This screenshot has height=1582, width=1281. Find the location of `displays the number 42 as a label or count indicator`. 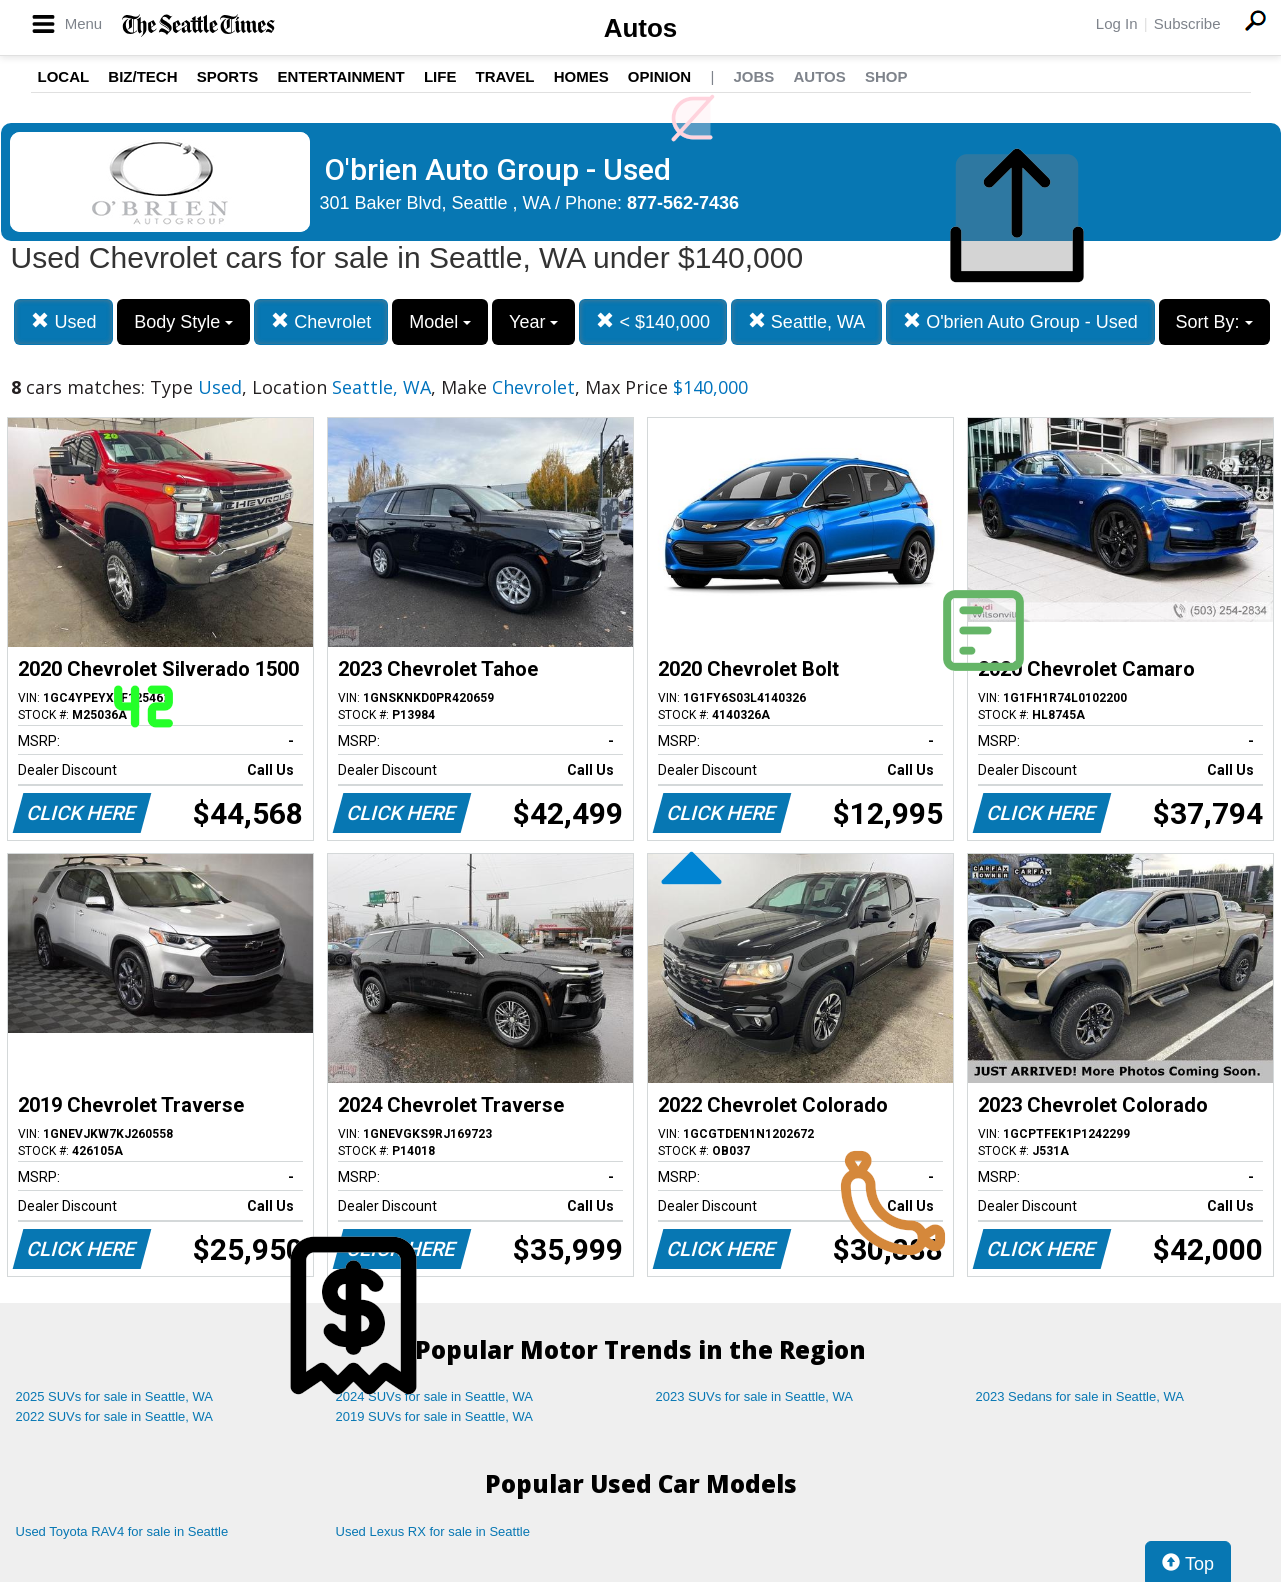

displays the number 42 as a label or count indicator is located at coordinates (143, 706).